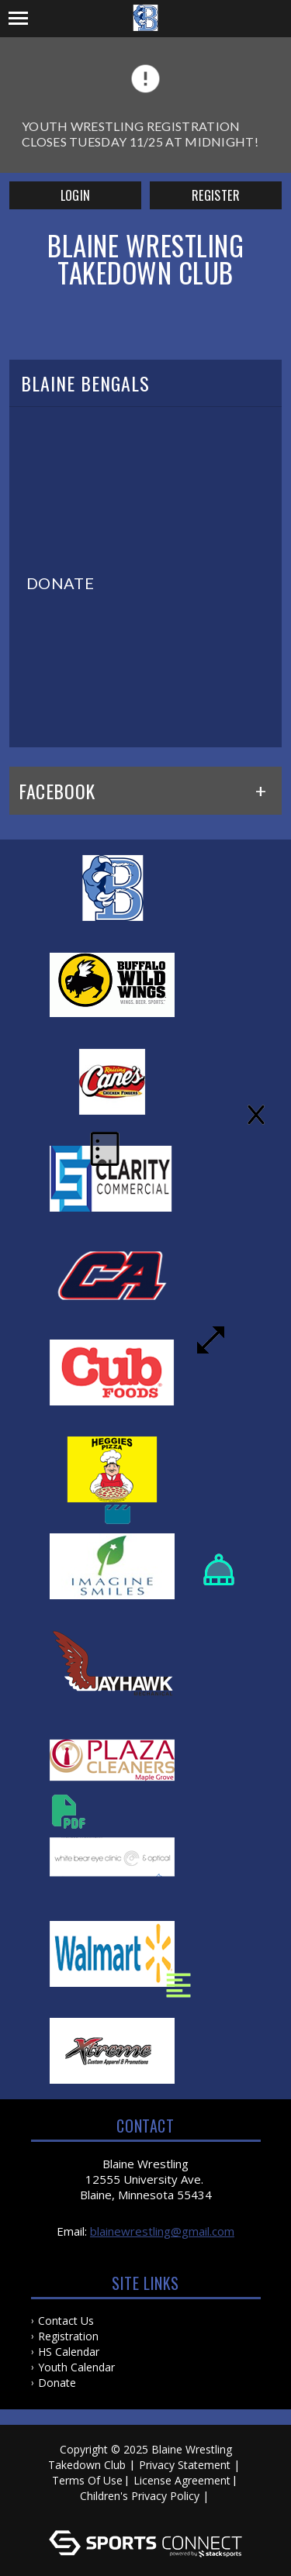 The height and width of the screenshot is (2576, 291). What do you see at coordinates (105, 1149) in the screenshot?
I see `view or manage screenplay files` at bounding box center [105, 1149].